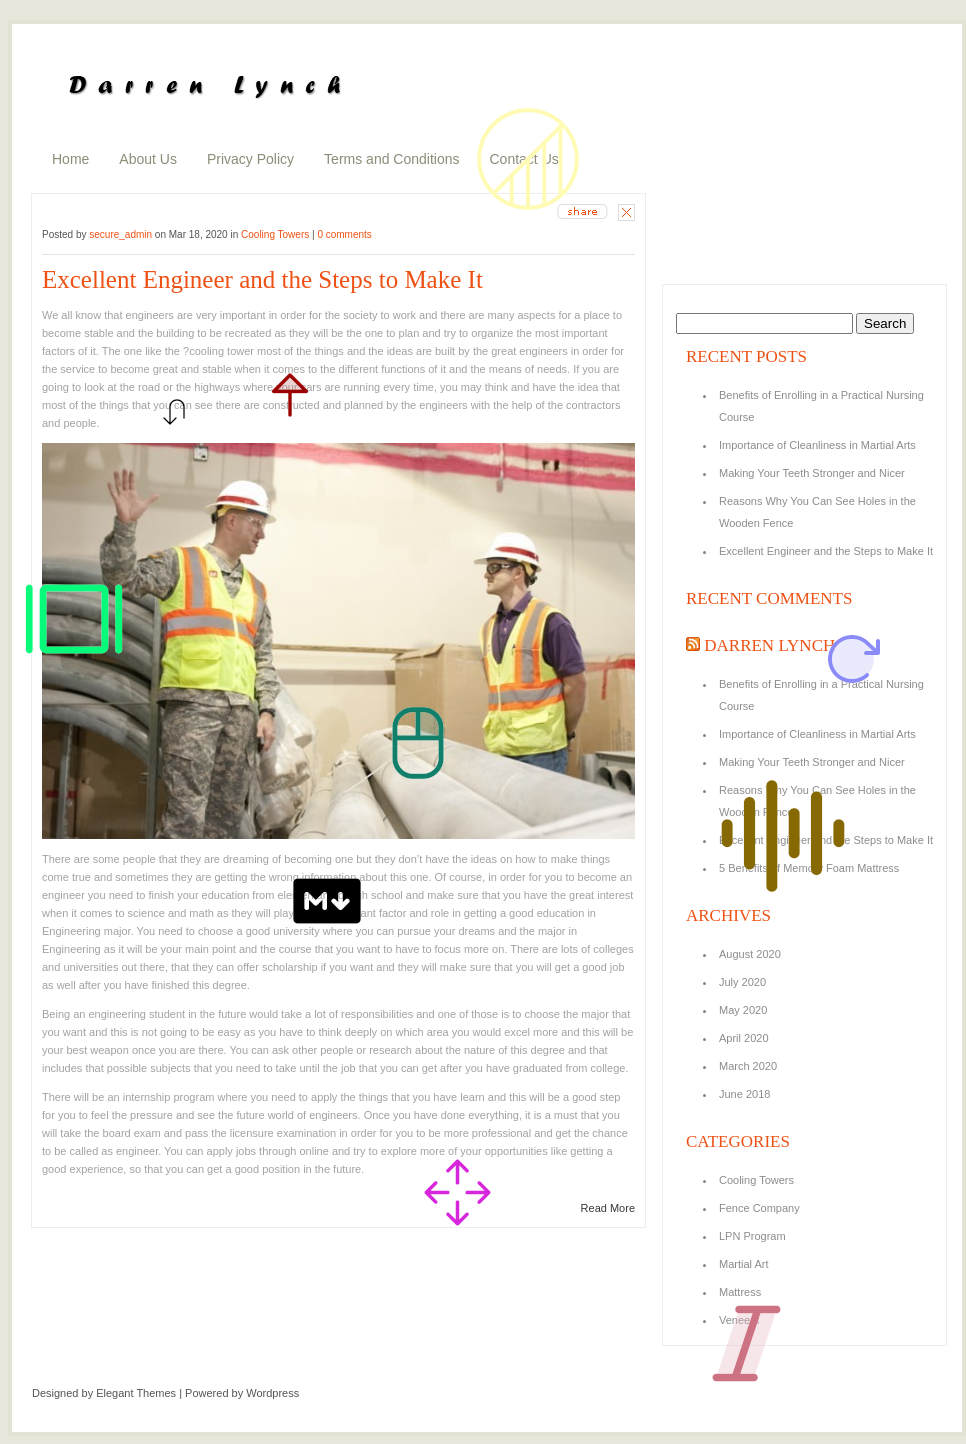 Image resolution: width=966 pixels, height=1444 pixels. What do you see at coordinates (852, 659) in the screenshot?
I see `refresh or reload content` at bounding box center [852, 659].